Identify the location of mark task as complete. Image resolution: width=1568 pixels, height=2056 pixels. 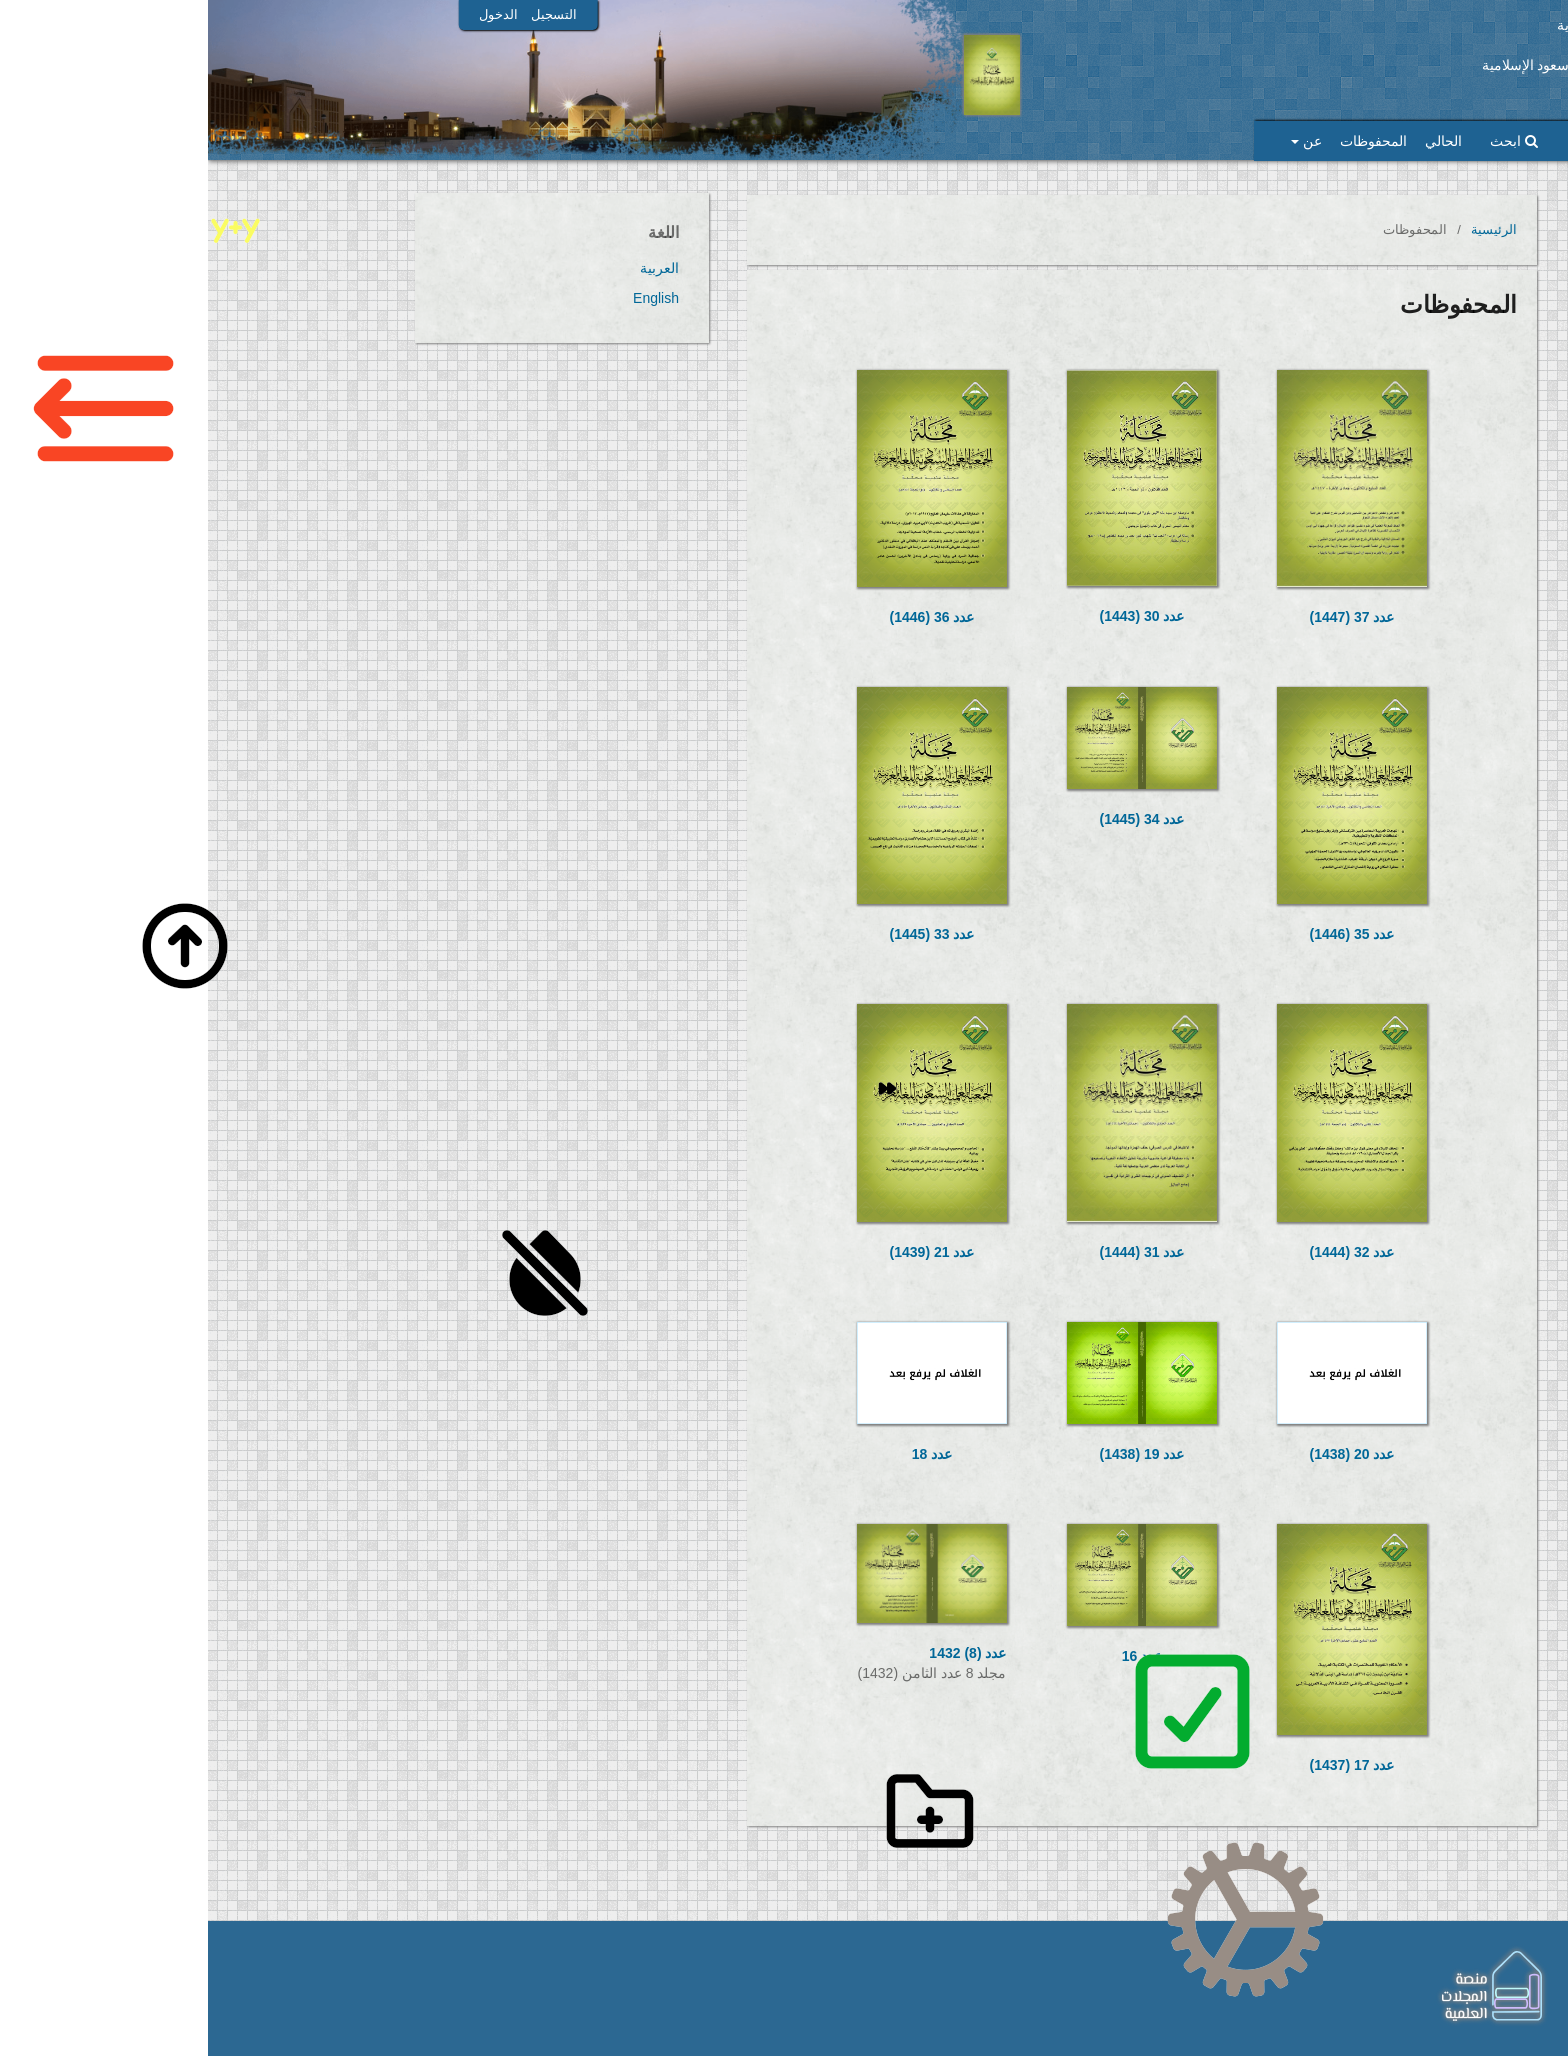
(1192, 1711).